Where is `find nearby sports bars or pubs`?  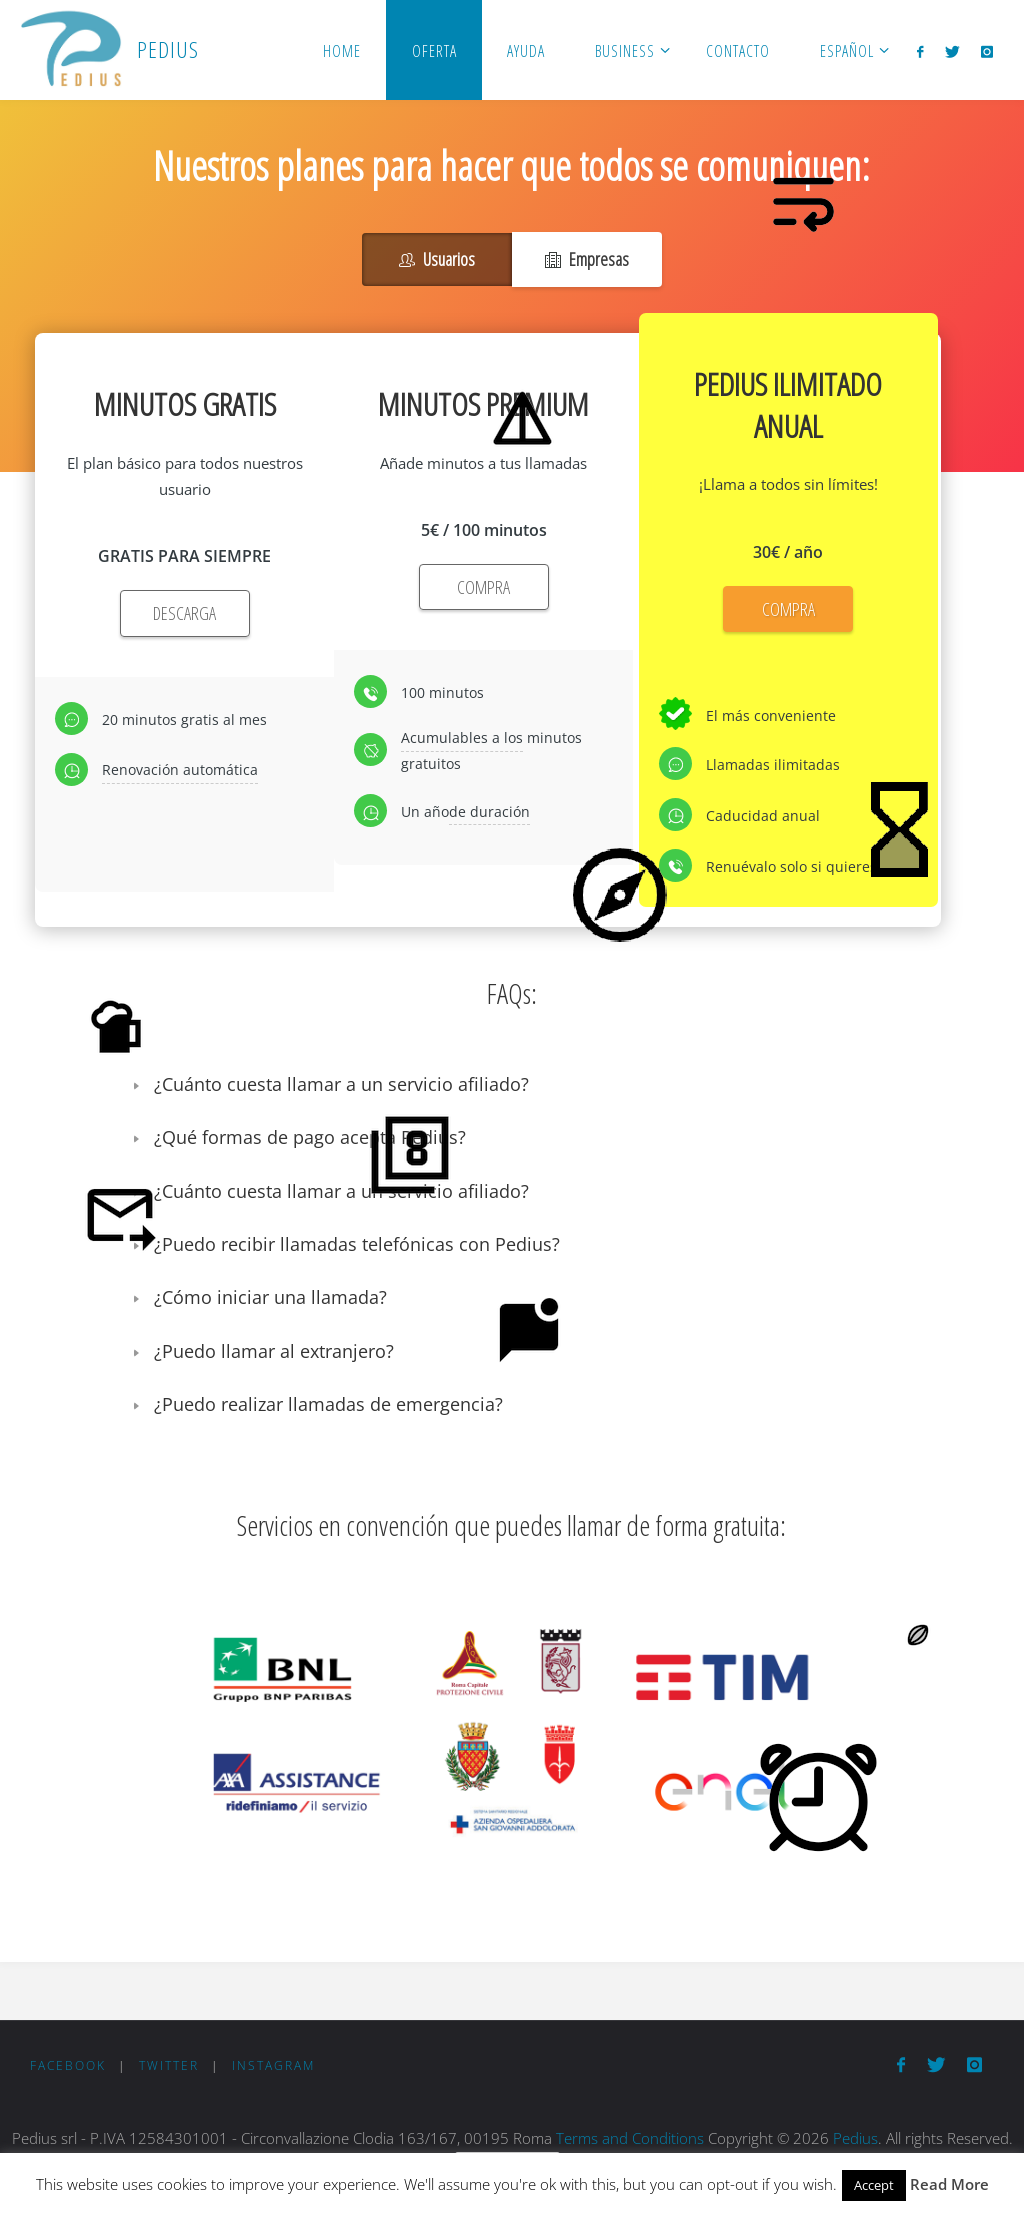
find nearby sports bars or pubs is located at coordinates (116, 1028).